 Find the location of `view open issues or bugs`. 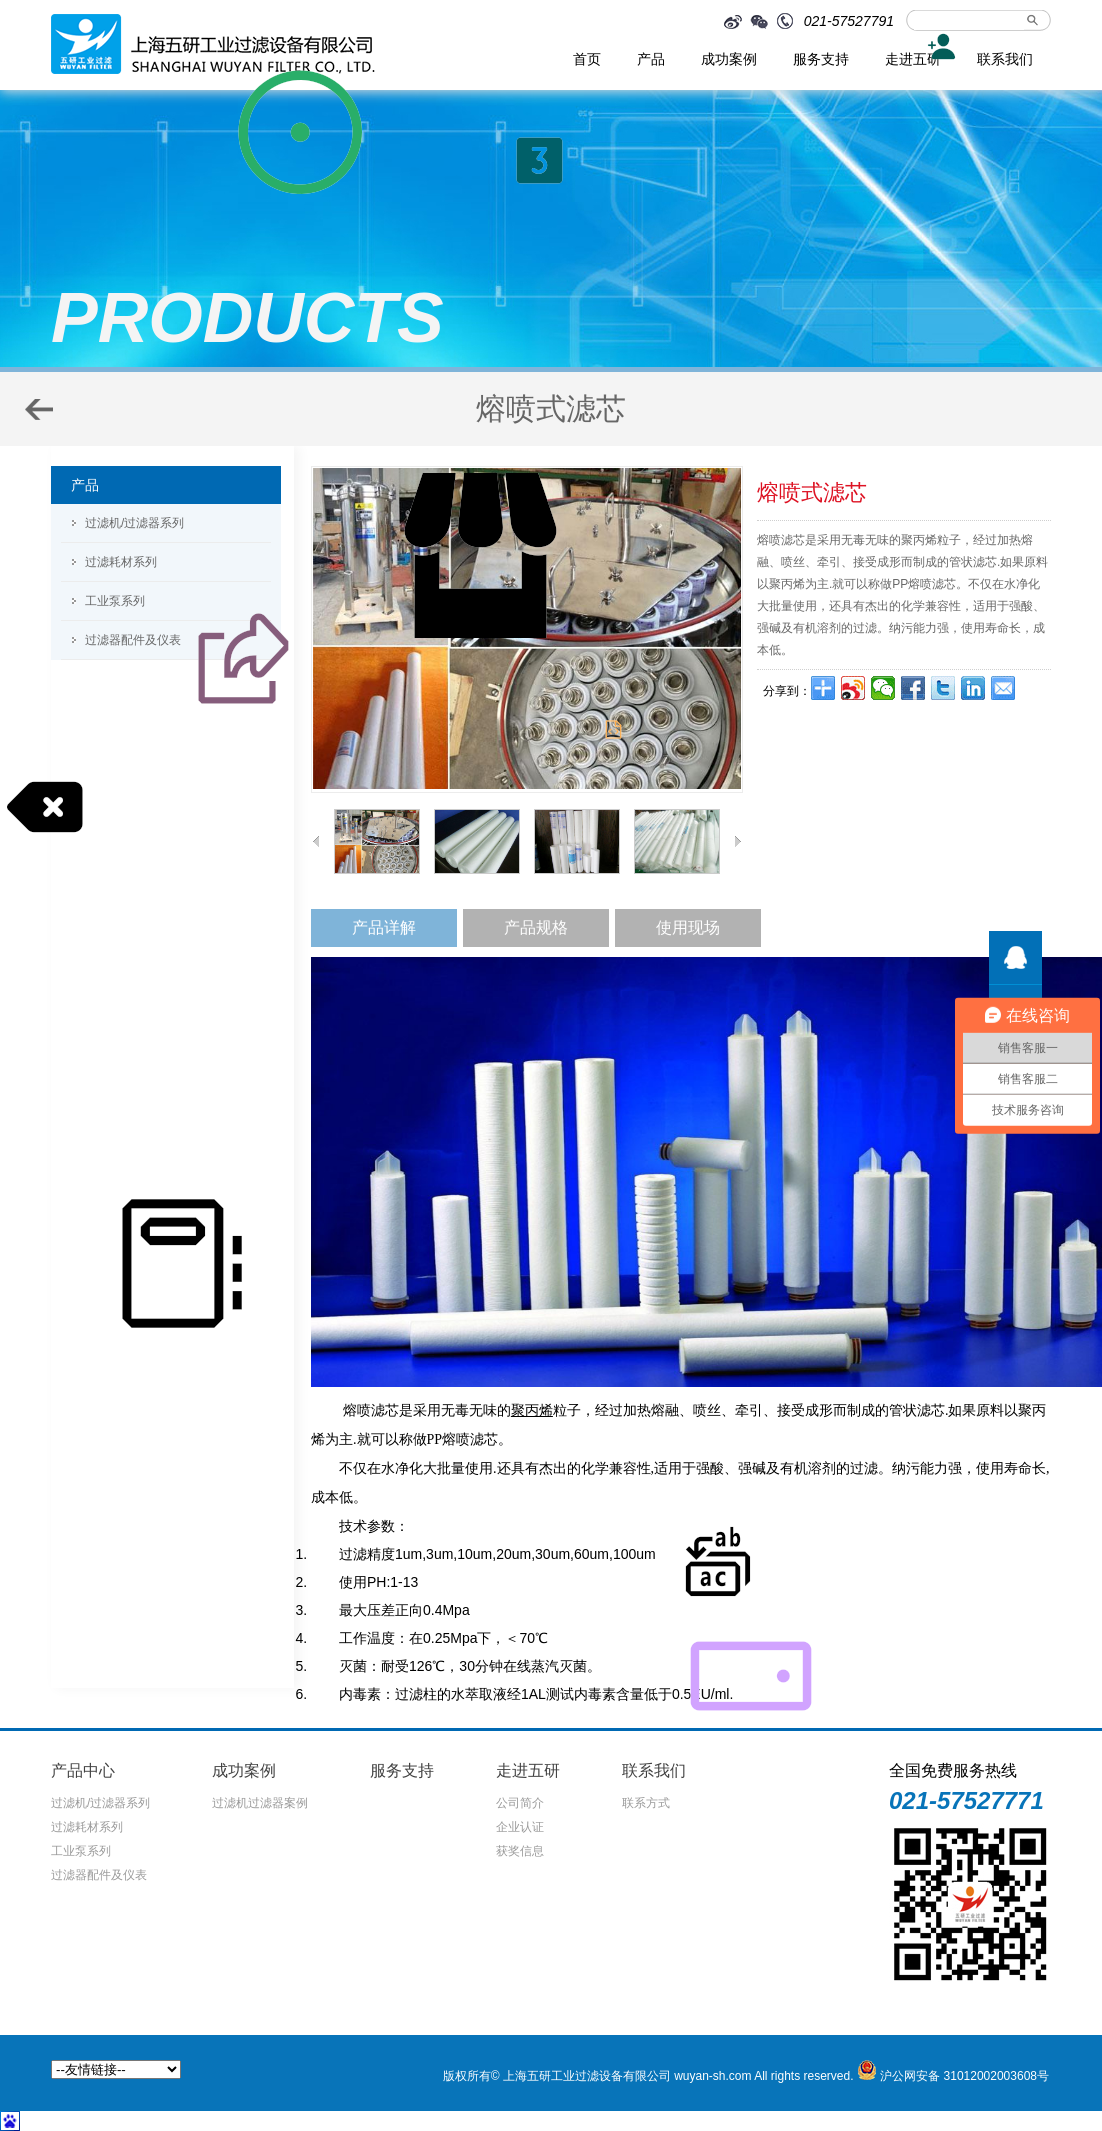

view open issues or bugs is located at coordinates (305, 137).